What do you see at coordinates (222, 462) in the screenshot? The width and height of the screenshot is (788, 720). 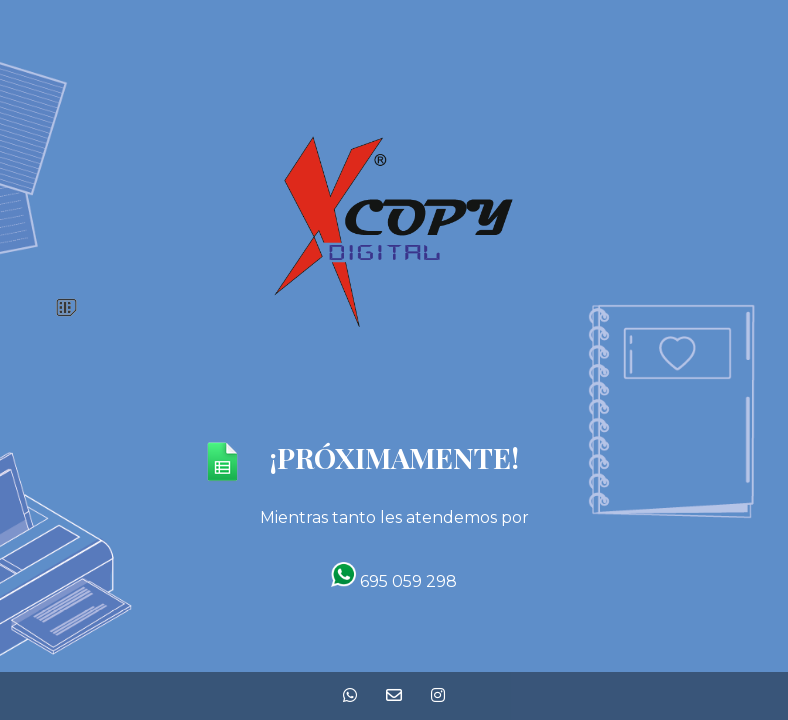 I see `open an opendocument spreadsheet template file` at bounding box center [222, 462].